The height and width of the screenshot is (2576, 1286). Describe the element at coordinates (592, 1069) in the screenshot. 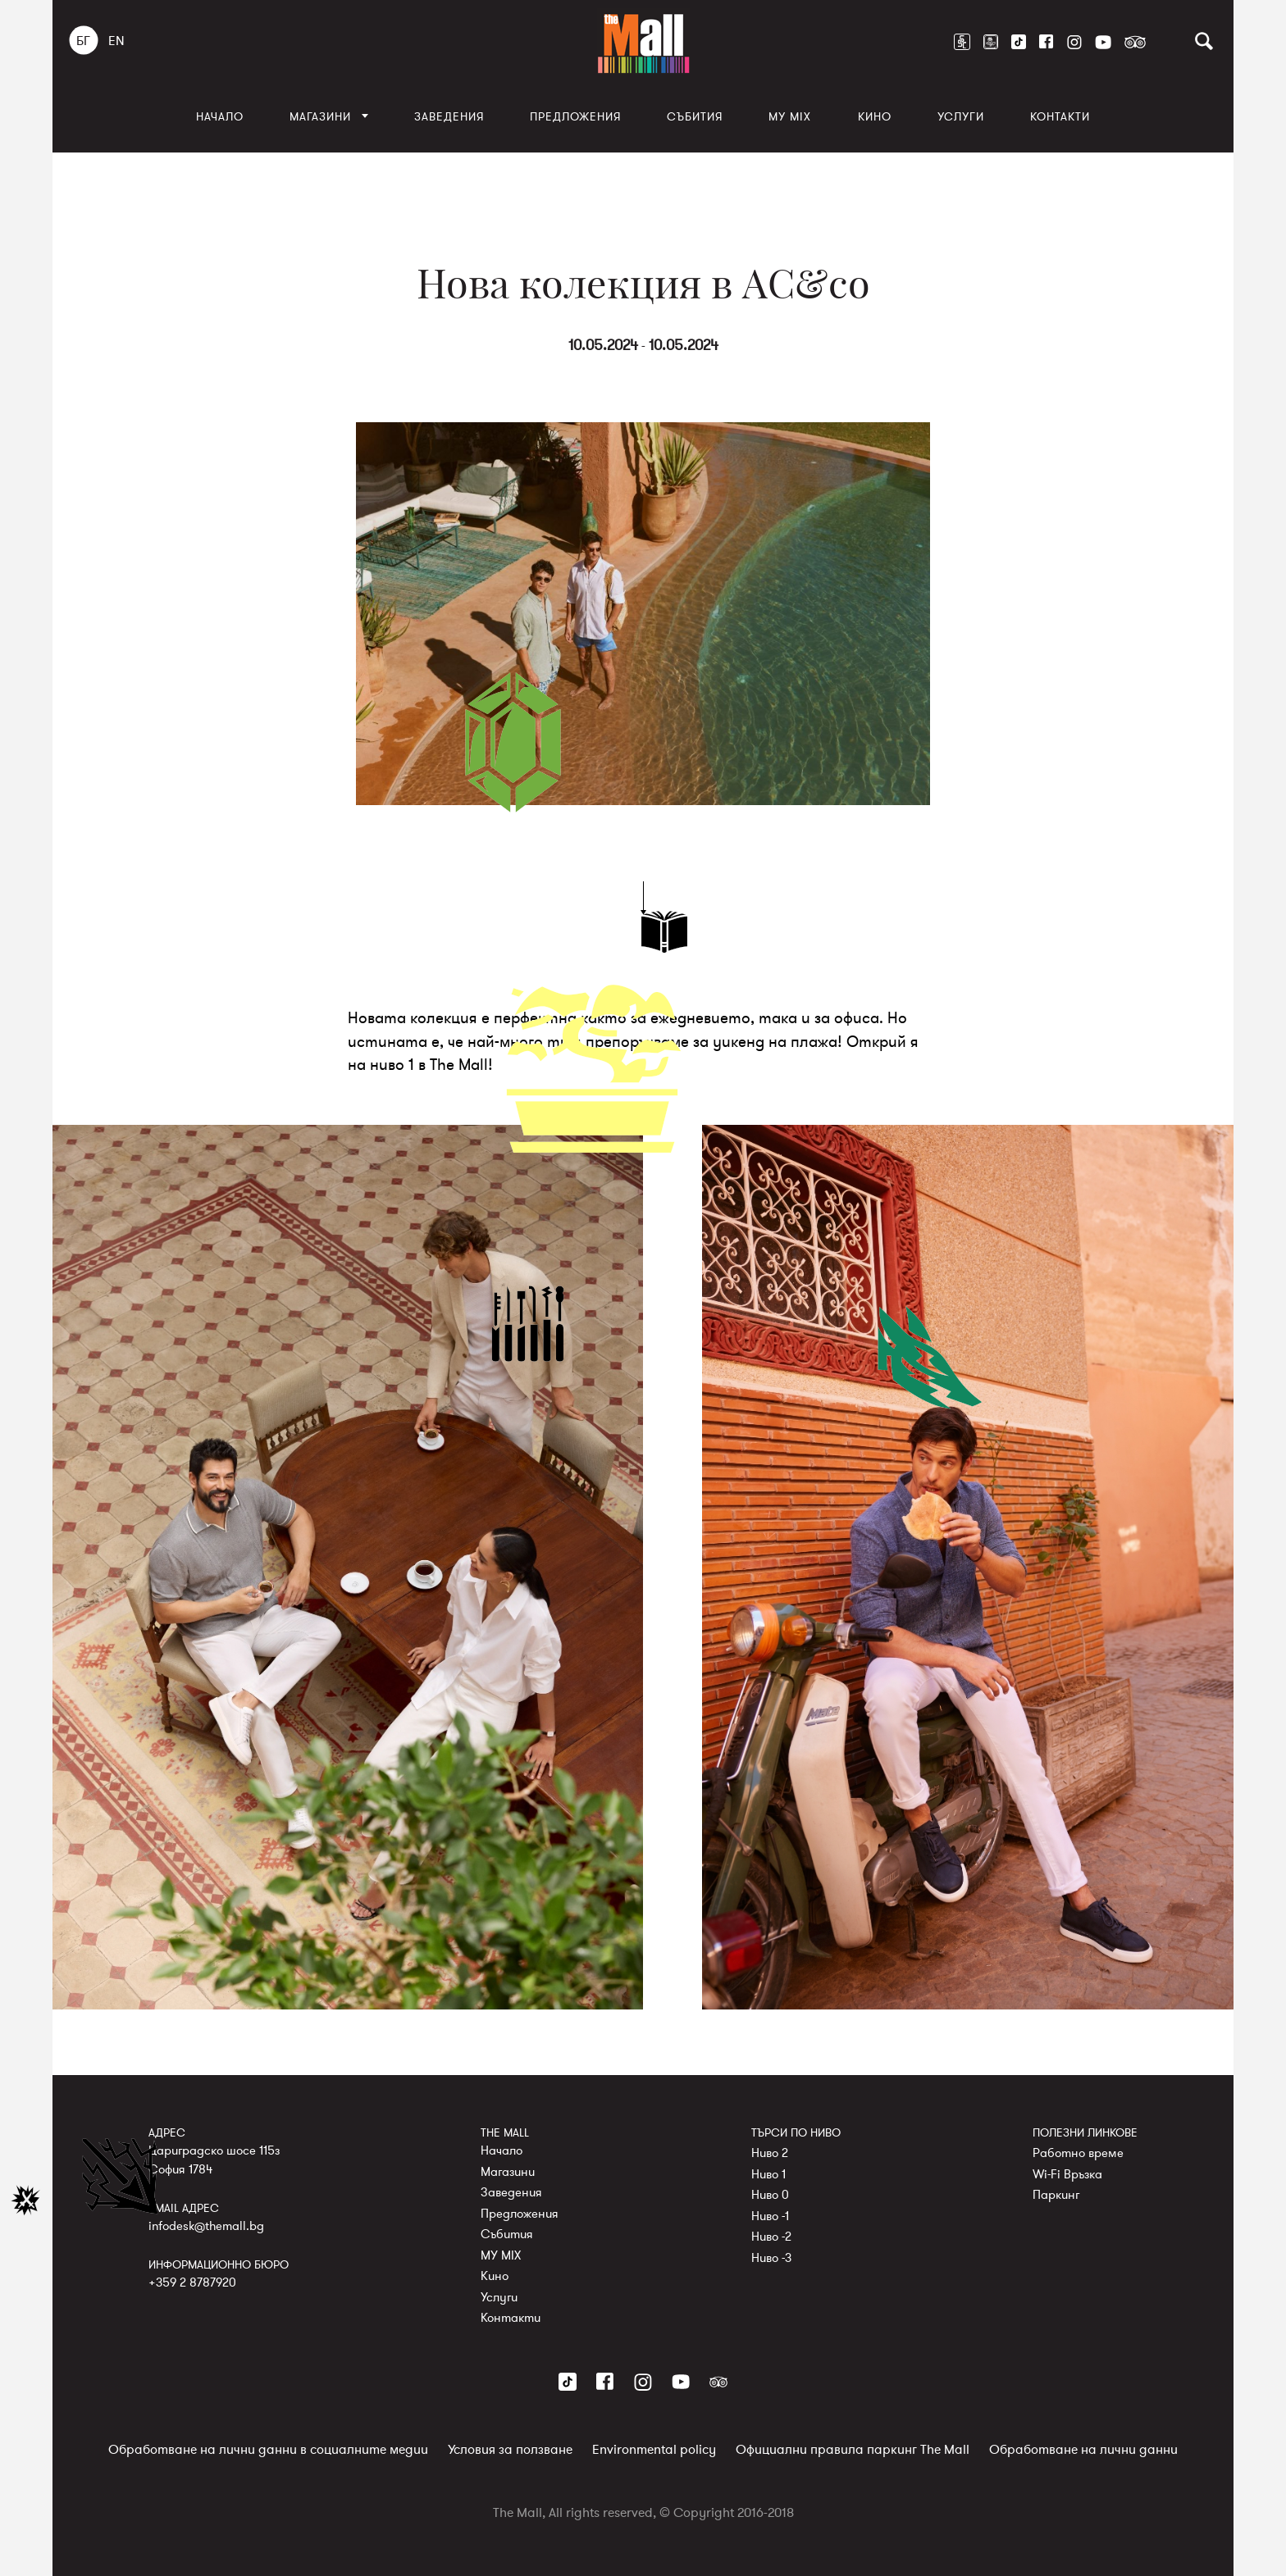

I see `access zen garden or meditation features` at that location.